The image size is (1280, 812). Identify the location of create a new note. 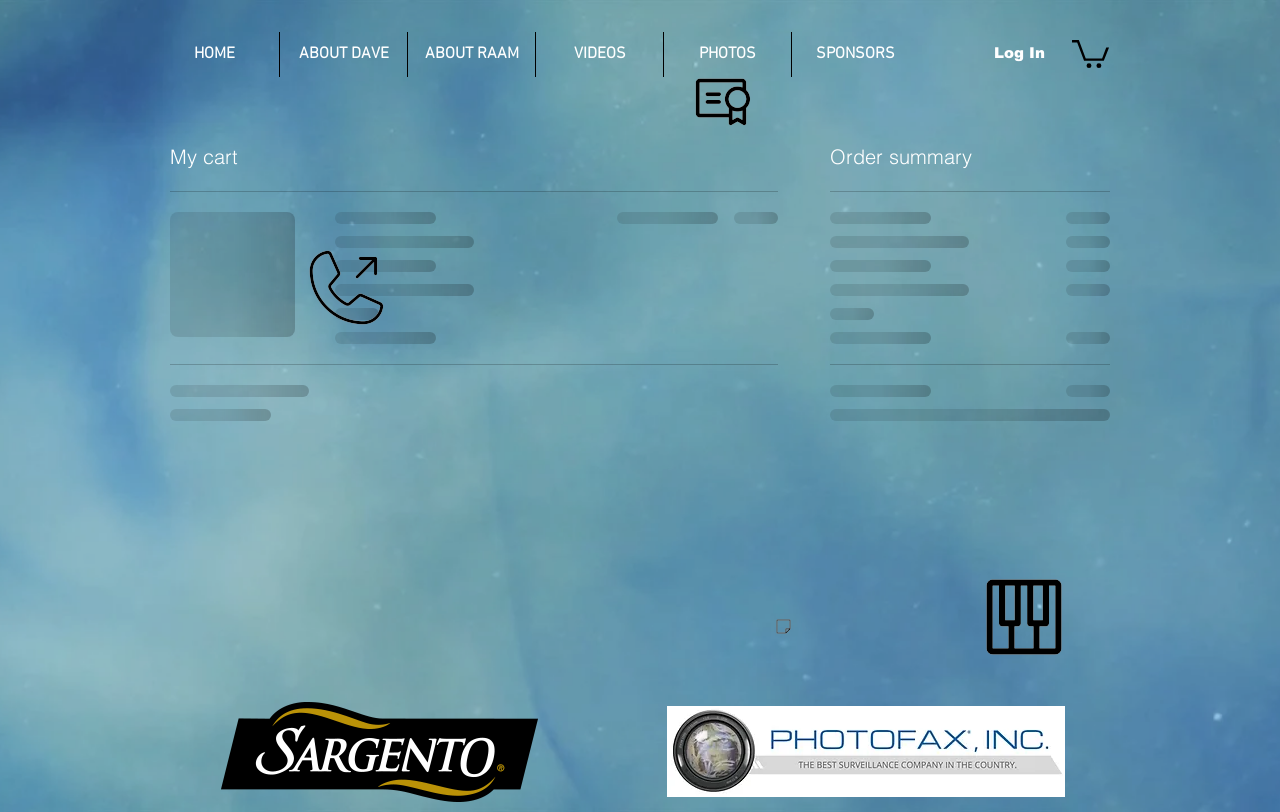
(783, 626).